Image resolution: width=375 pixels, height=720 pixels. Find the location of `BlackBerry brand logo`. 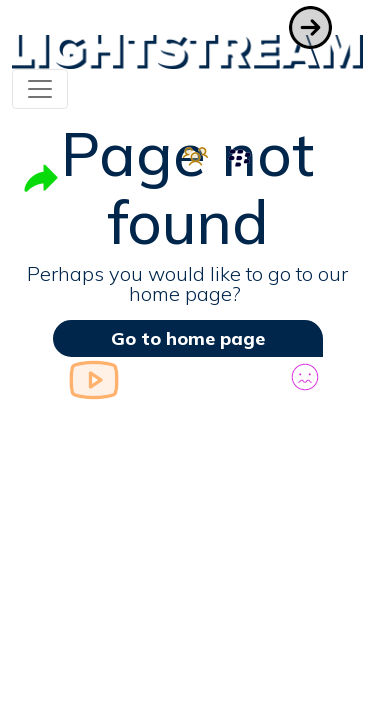

BlackBerry brand logo is located at coordinates (240, 158).